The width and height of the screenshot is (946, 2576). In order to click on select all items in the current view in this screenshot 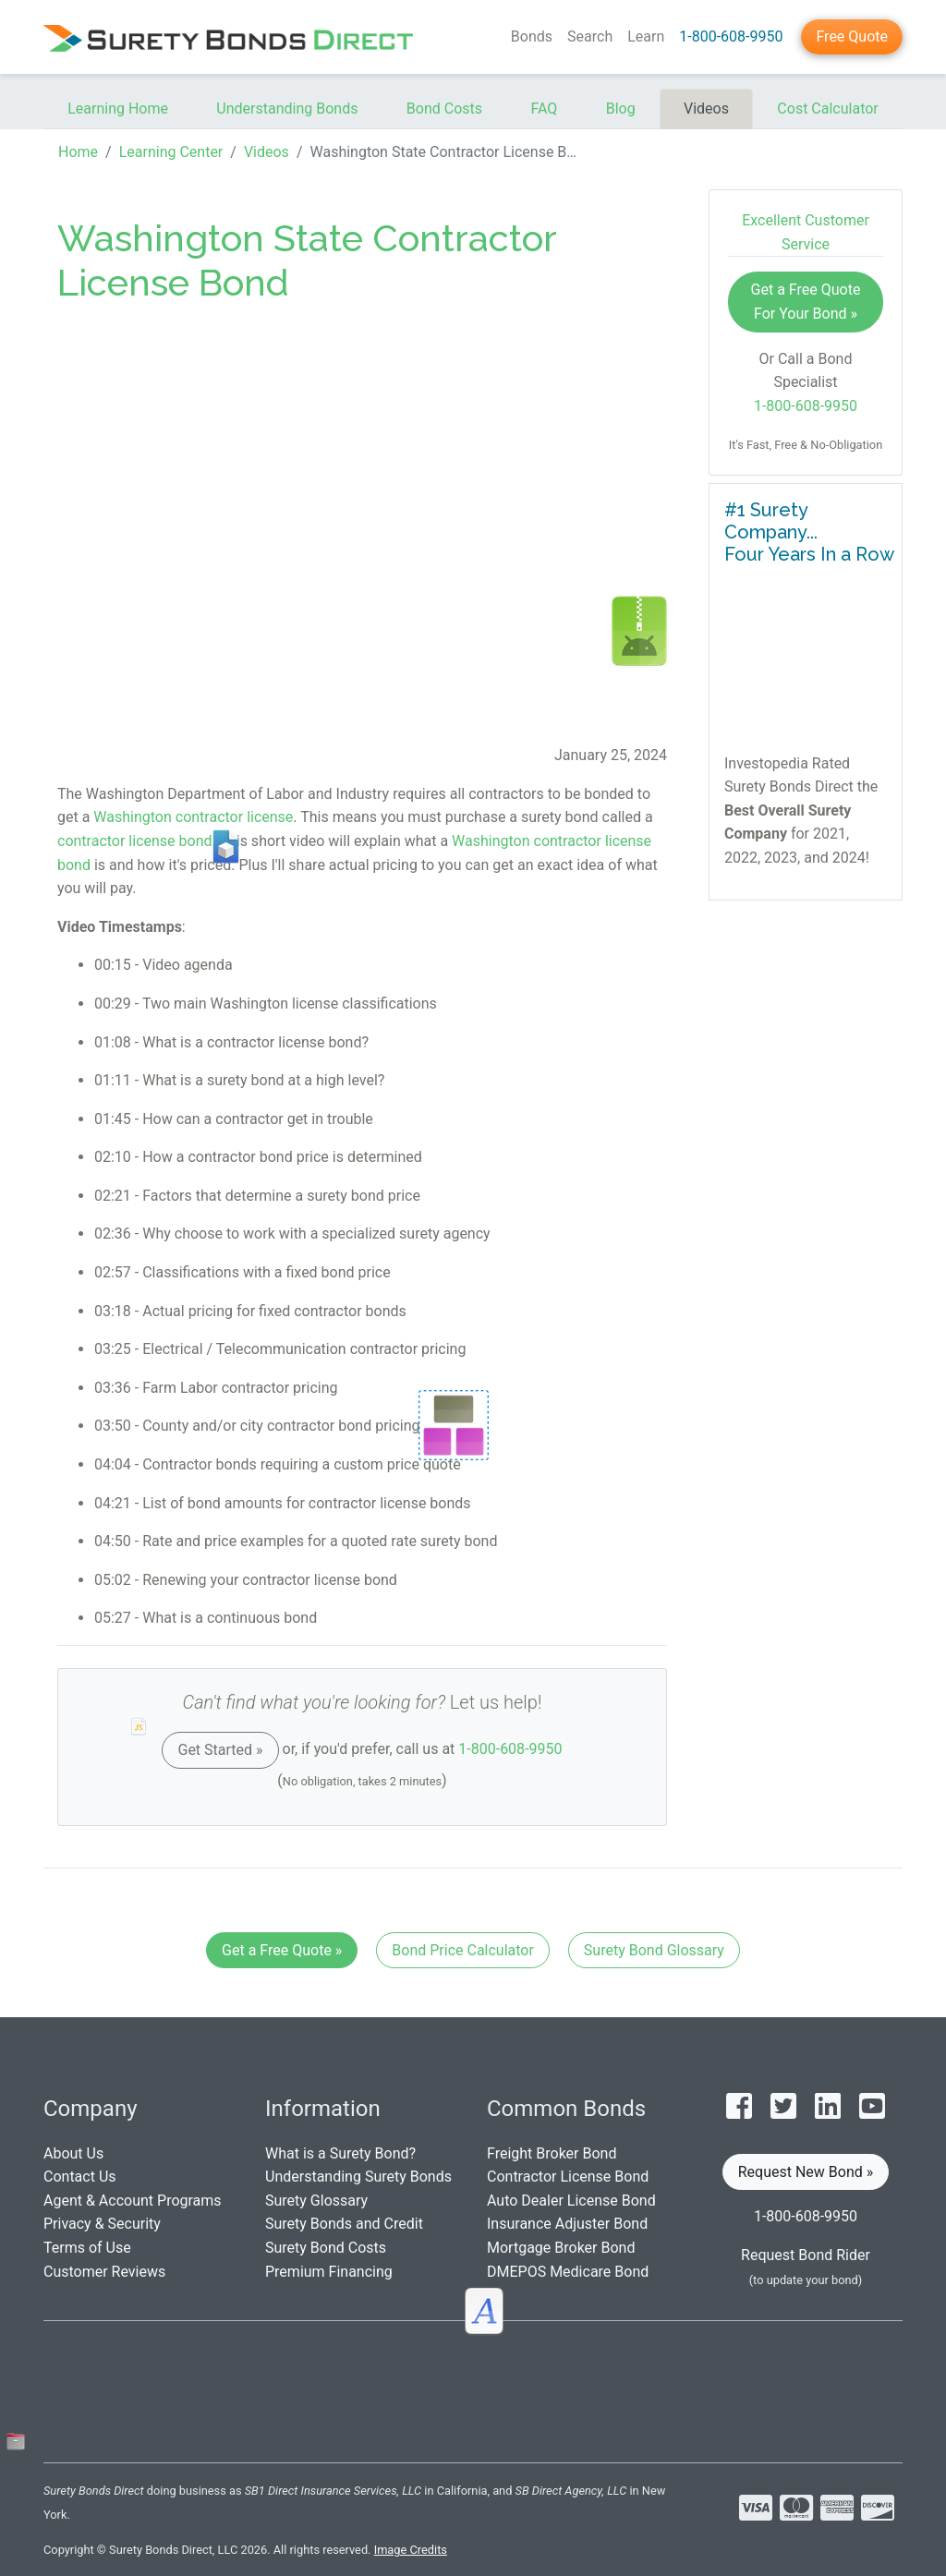, I will do `click(454, 1425)`.